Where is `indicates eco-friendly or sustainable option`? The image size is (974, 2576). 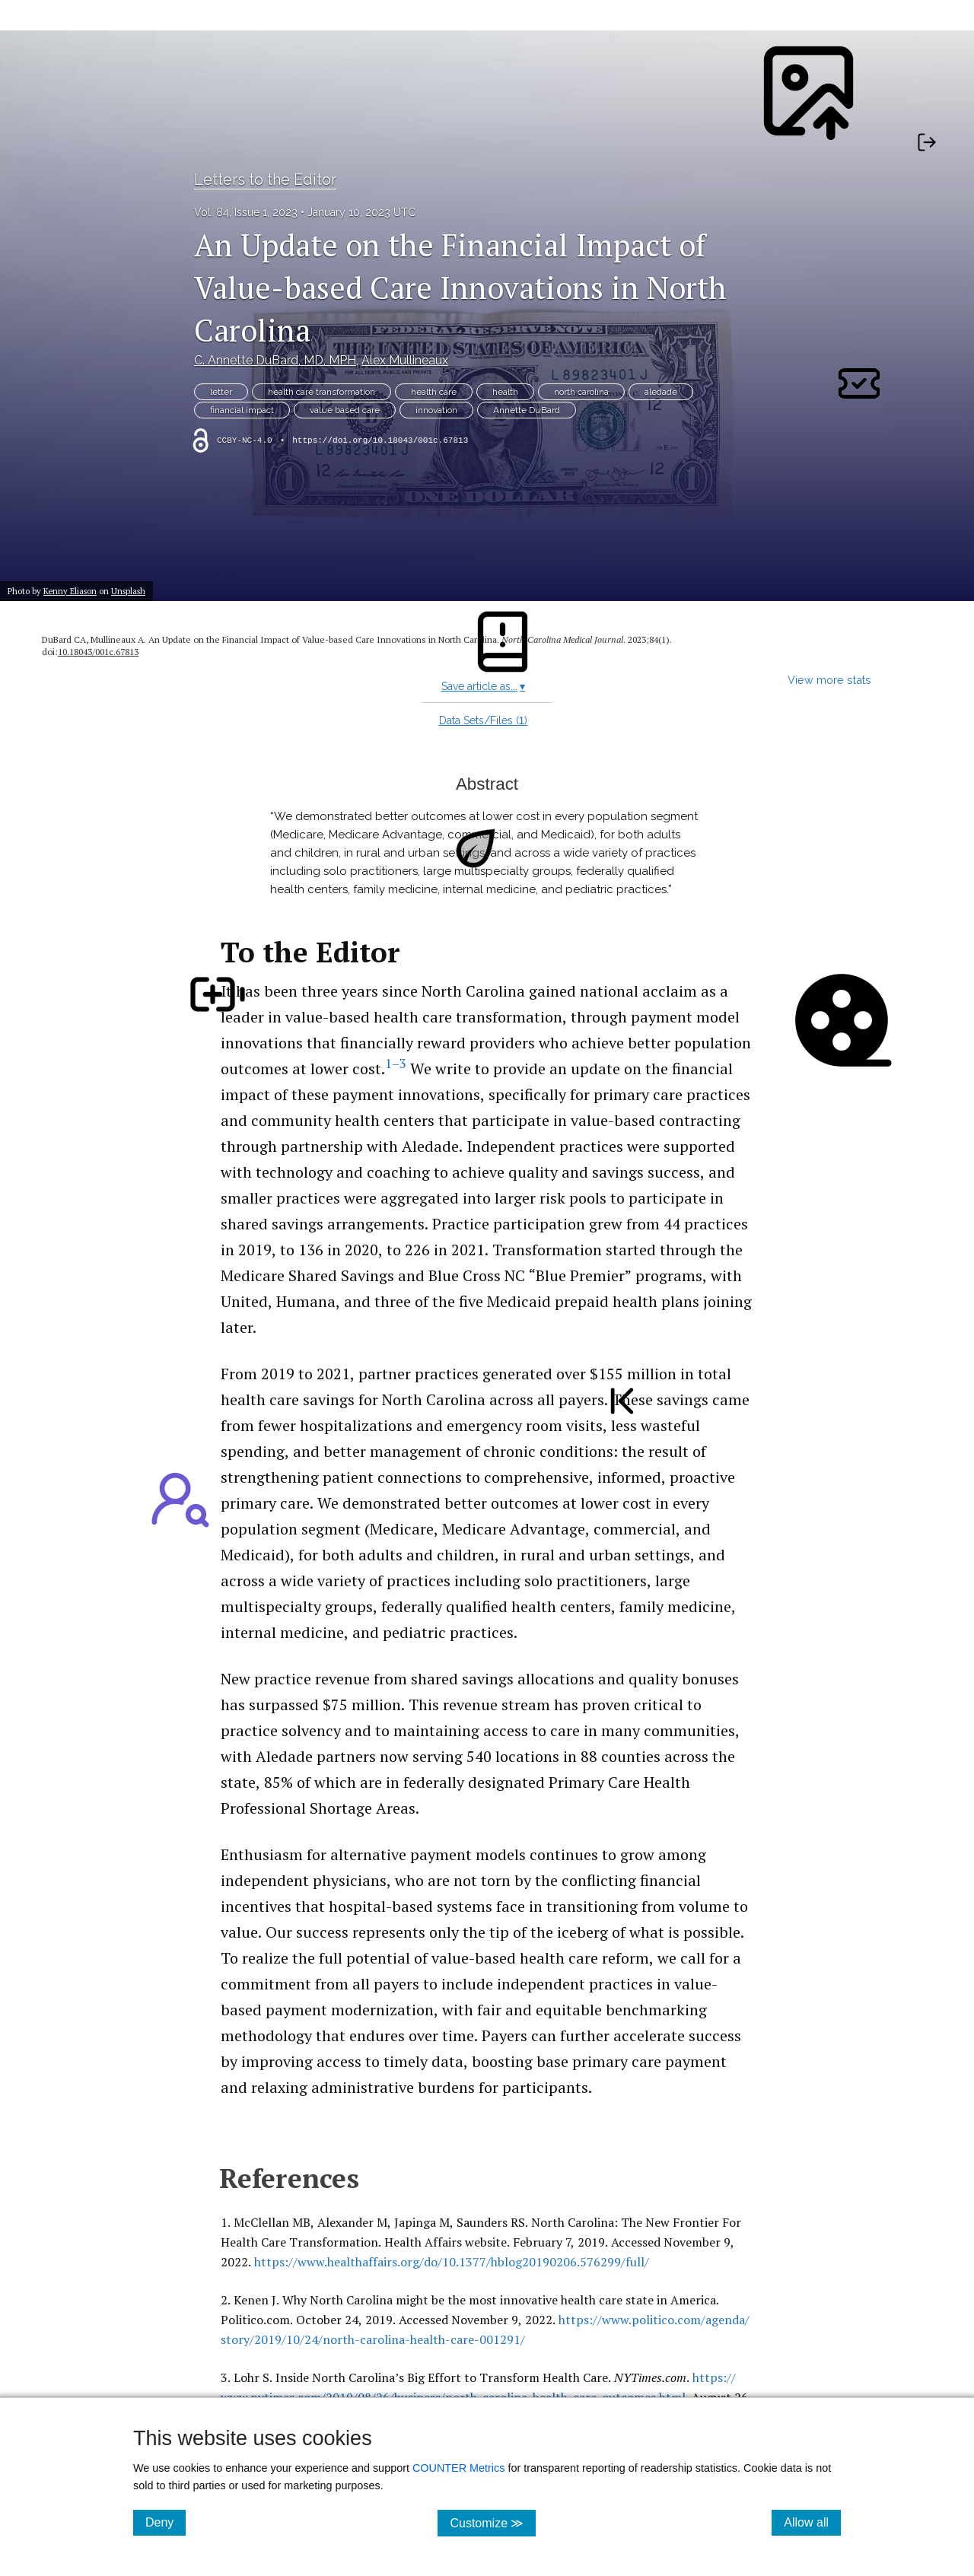
indicates eco-friendly or sustainable option is located at coordinates (476, 848).